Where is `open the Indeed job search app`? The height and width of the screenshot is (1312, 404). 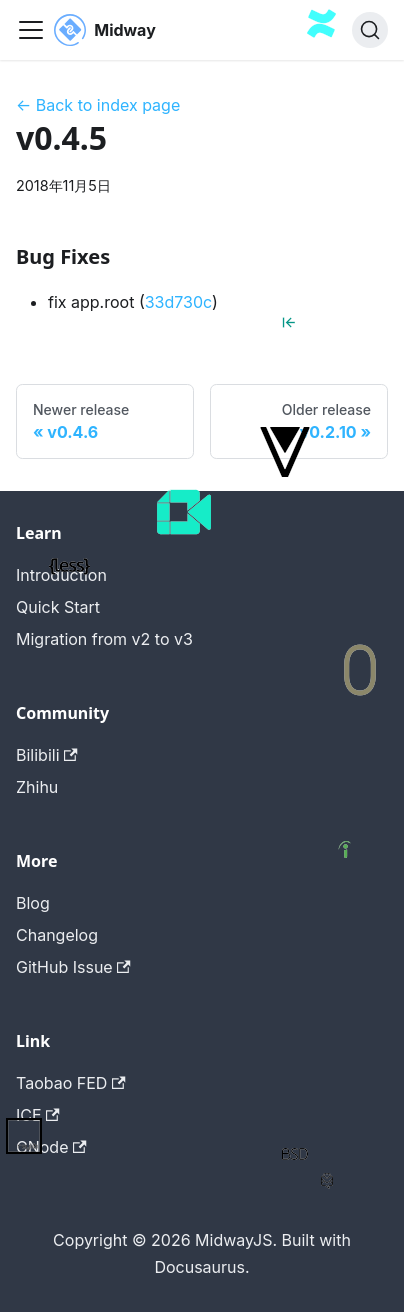
open the Indeed job search app is located at coordinates (344, 849).